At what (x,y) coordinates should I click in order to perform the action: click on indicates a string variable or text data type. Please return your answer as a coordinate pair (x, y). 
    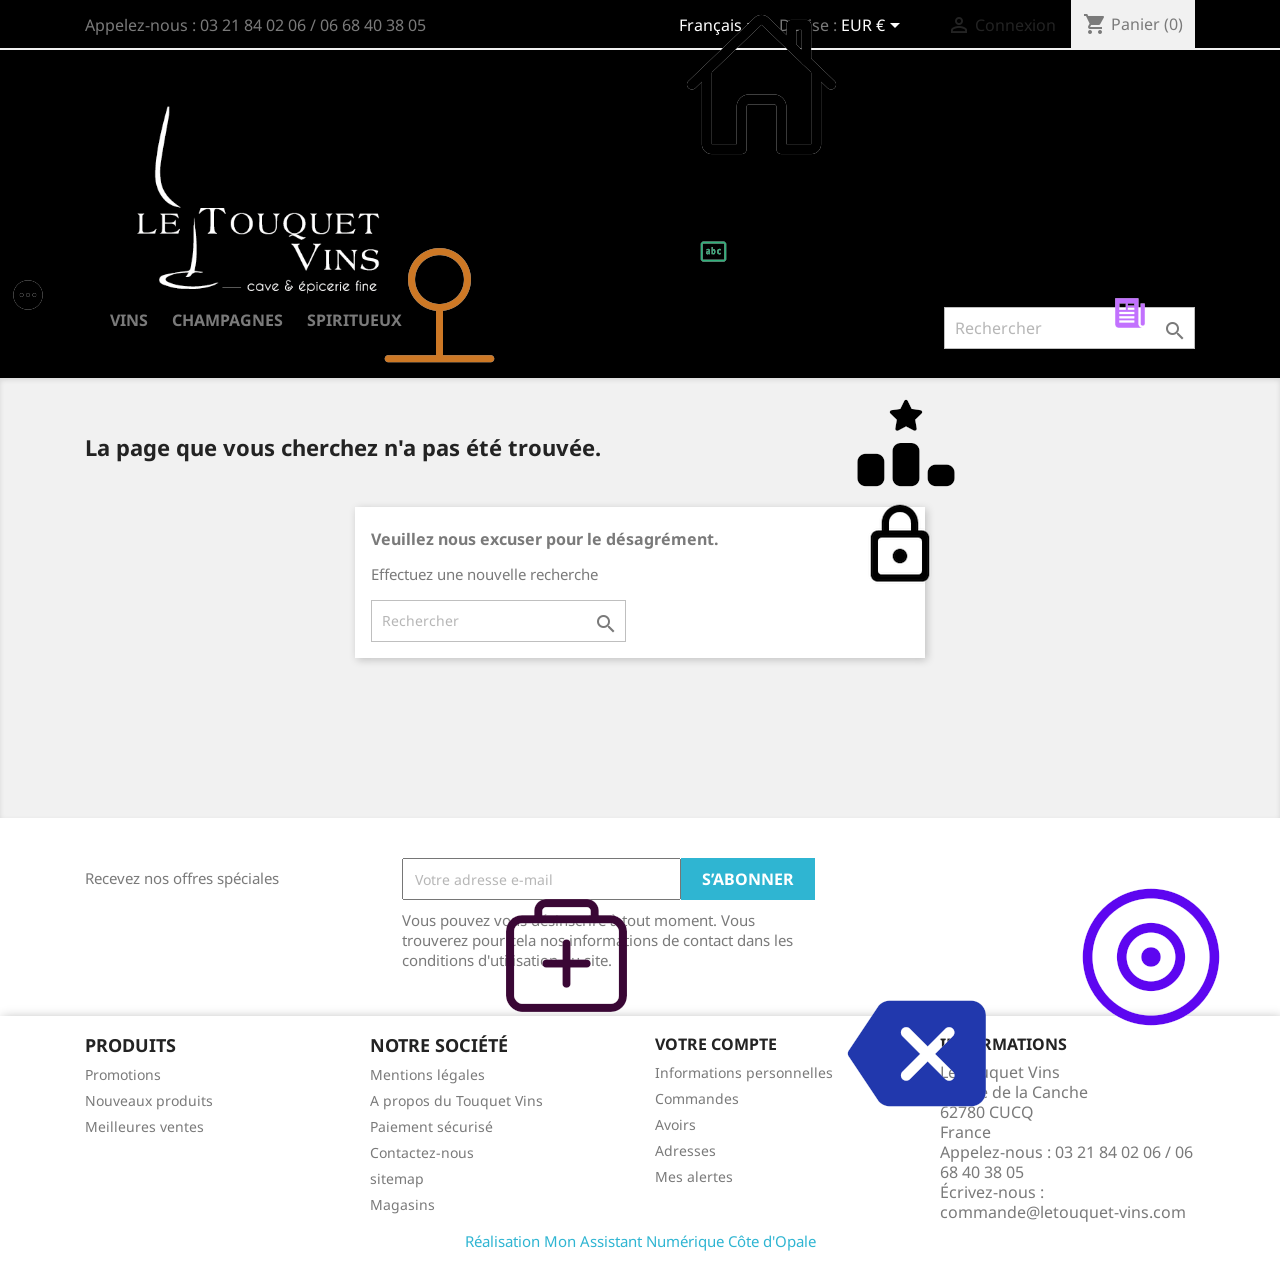
    Looking at the image, I should click on (713, 252).